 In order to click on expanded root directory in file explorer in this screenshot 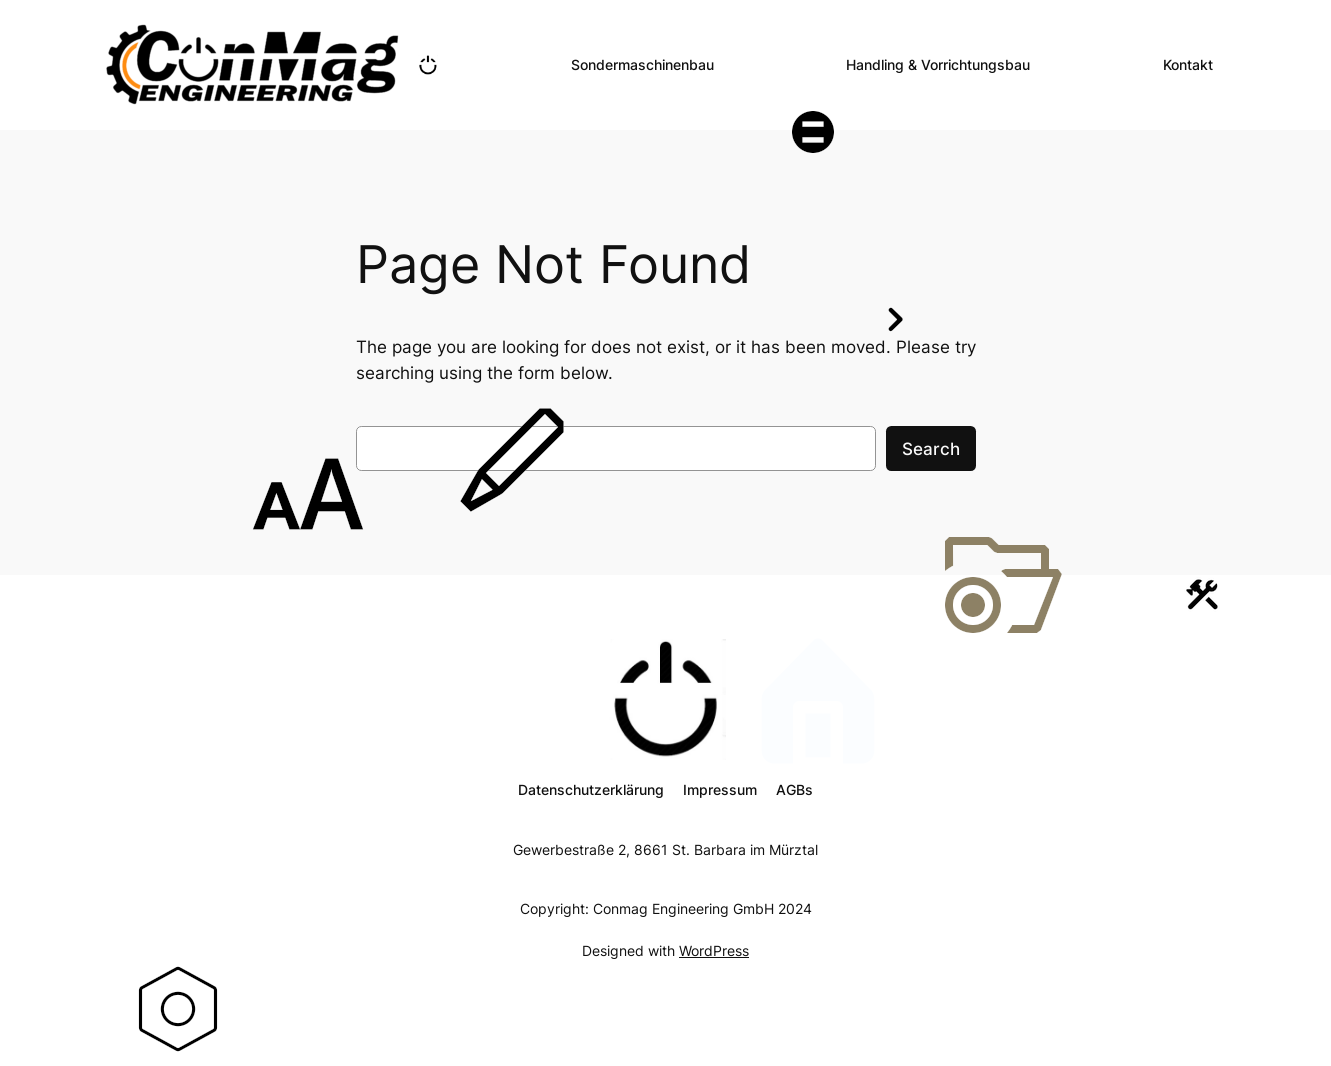, I will do `click(1001, 585)`.